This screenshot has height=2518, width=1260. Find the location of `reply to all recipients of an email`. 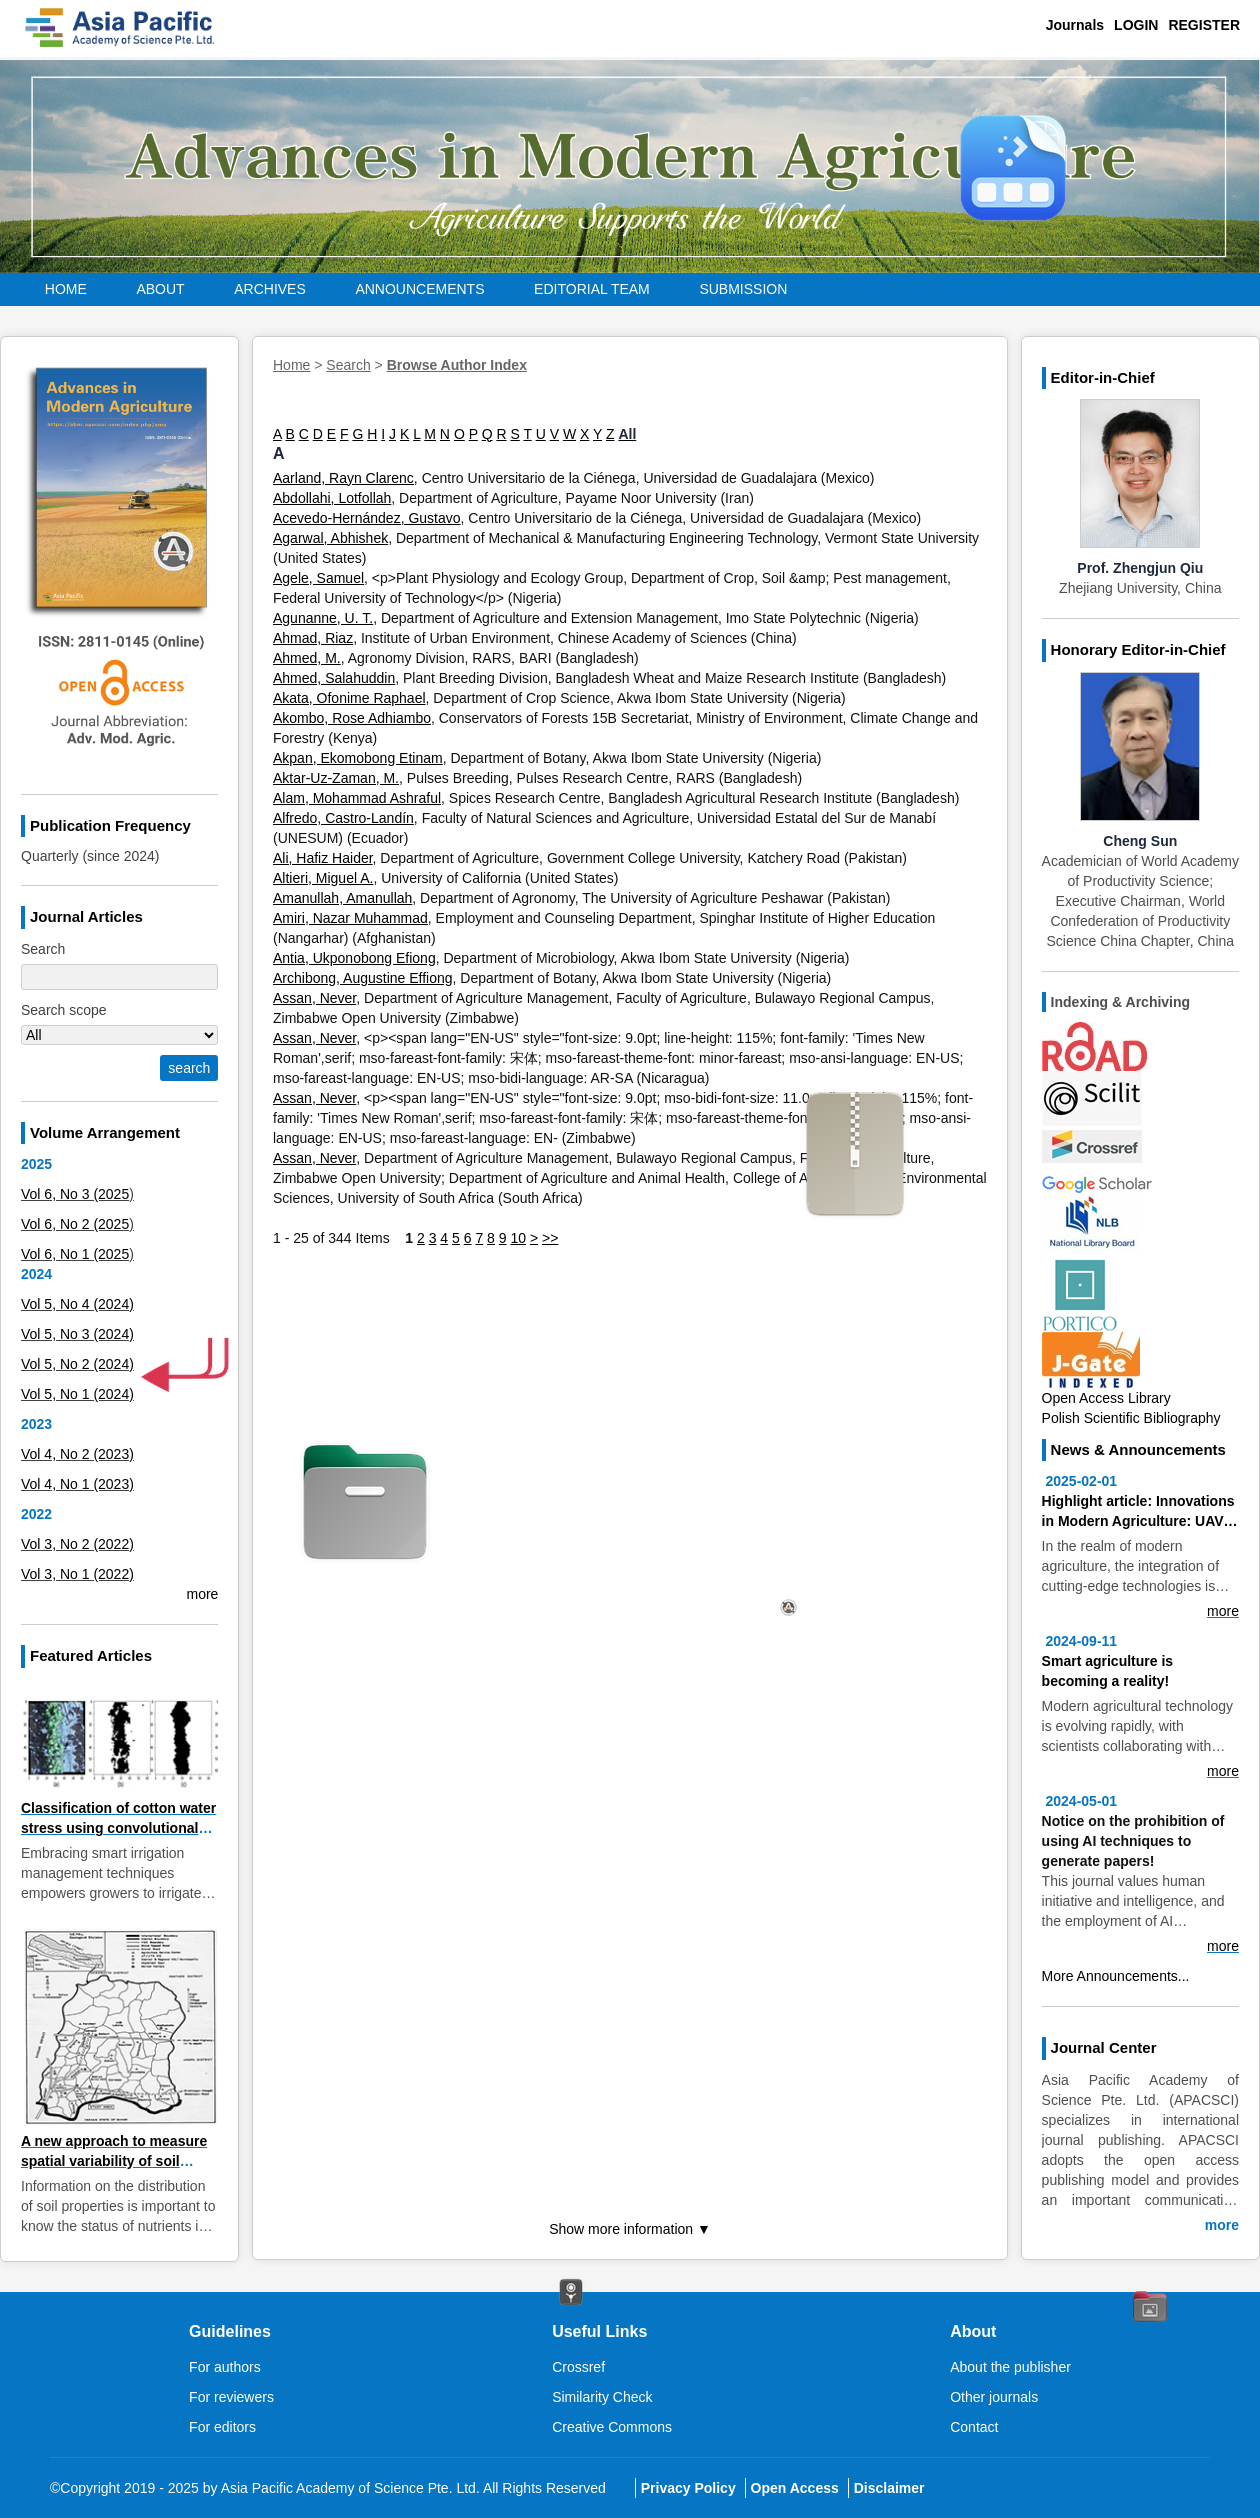

reply to all recipients of an email is located at coordinates (183, 1364).